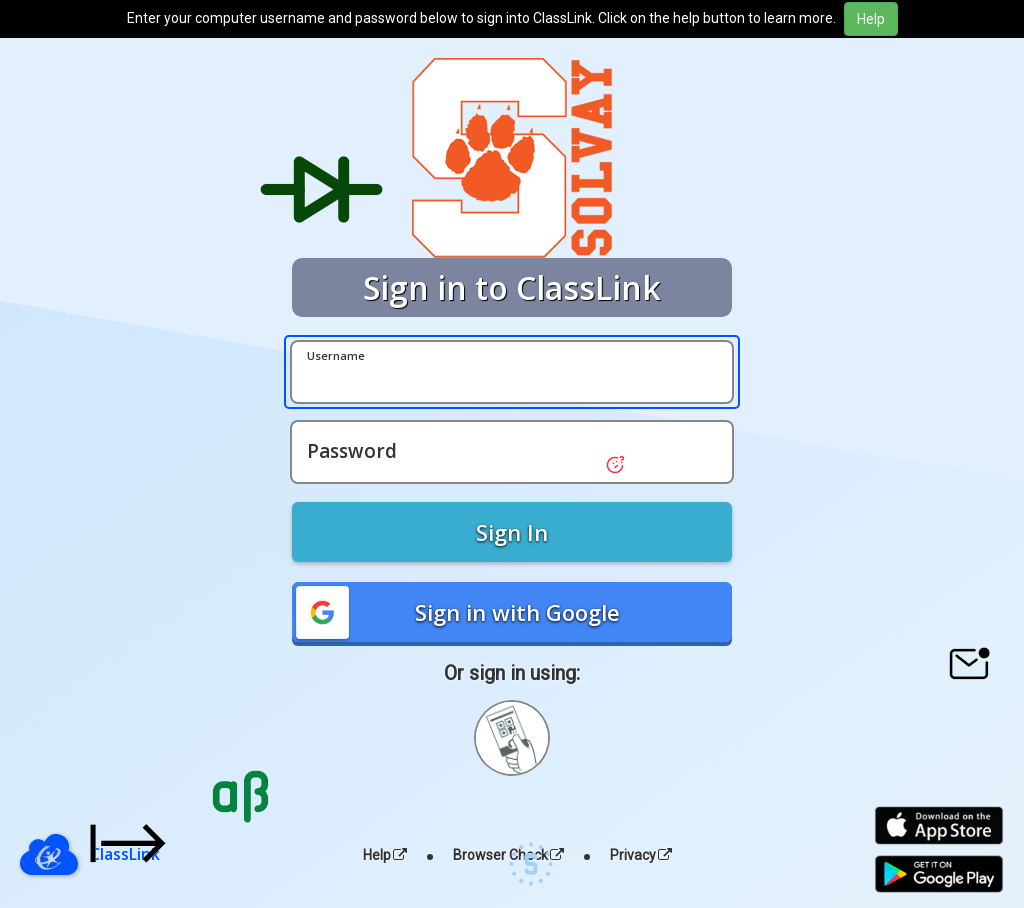 This screenshot has width=1024, height=908. Describe the element at coordinates (240, 791) in the screenshot. I see `switch to greek alphabet input` at that location.